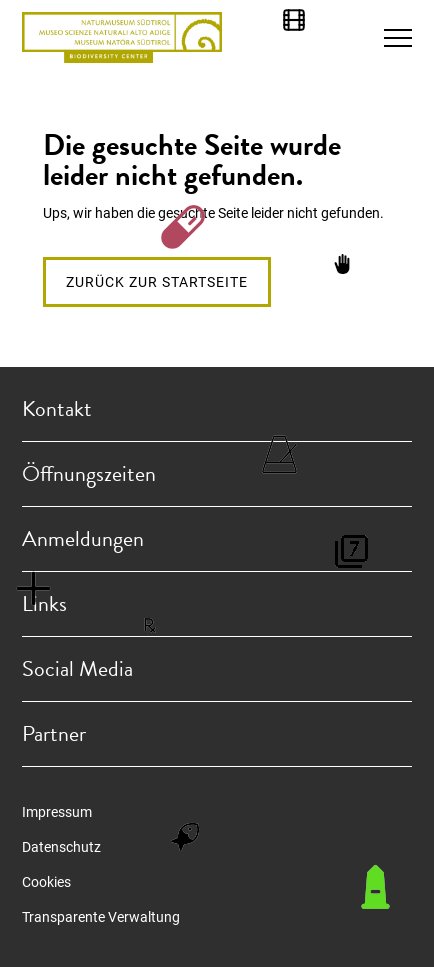 The height and width of the screenshot is (967, 434). I want to click on access medication reminders or health features, so click(183, 227).